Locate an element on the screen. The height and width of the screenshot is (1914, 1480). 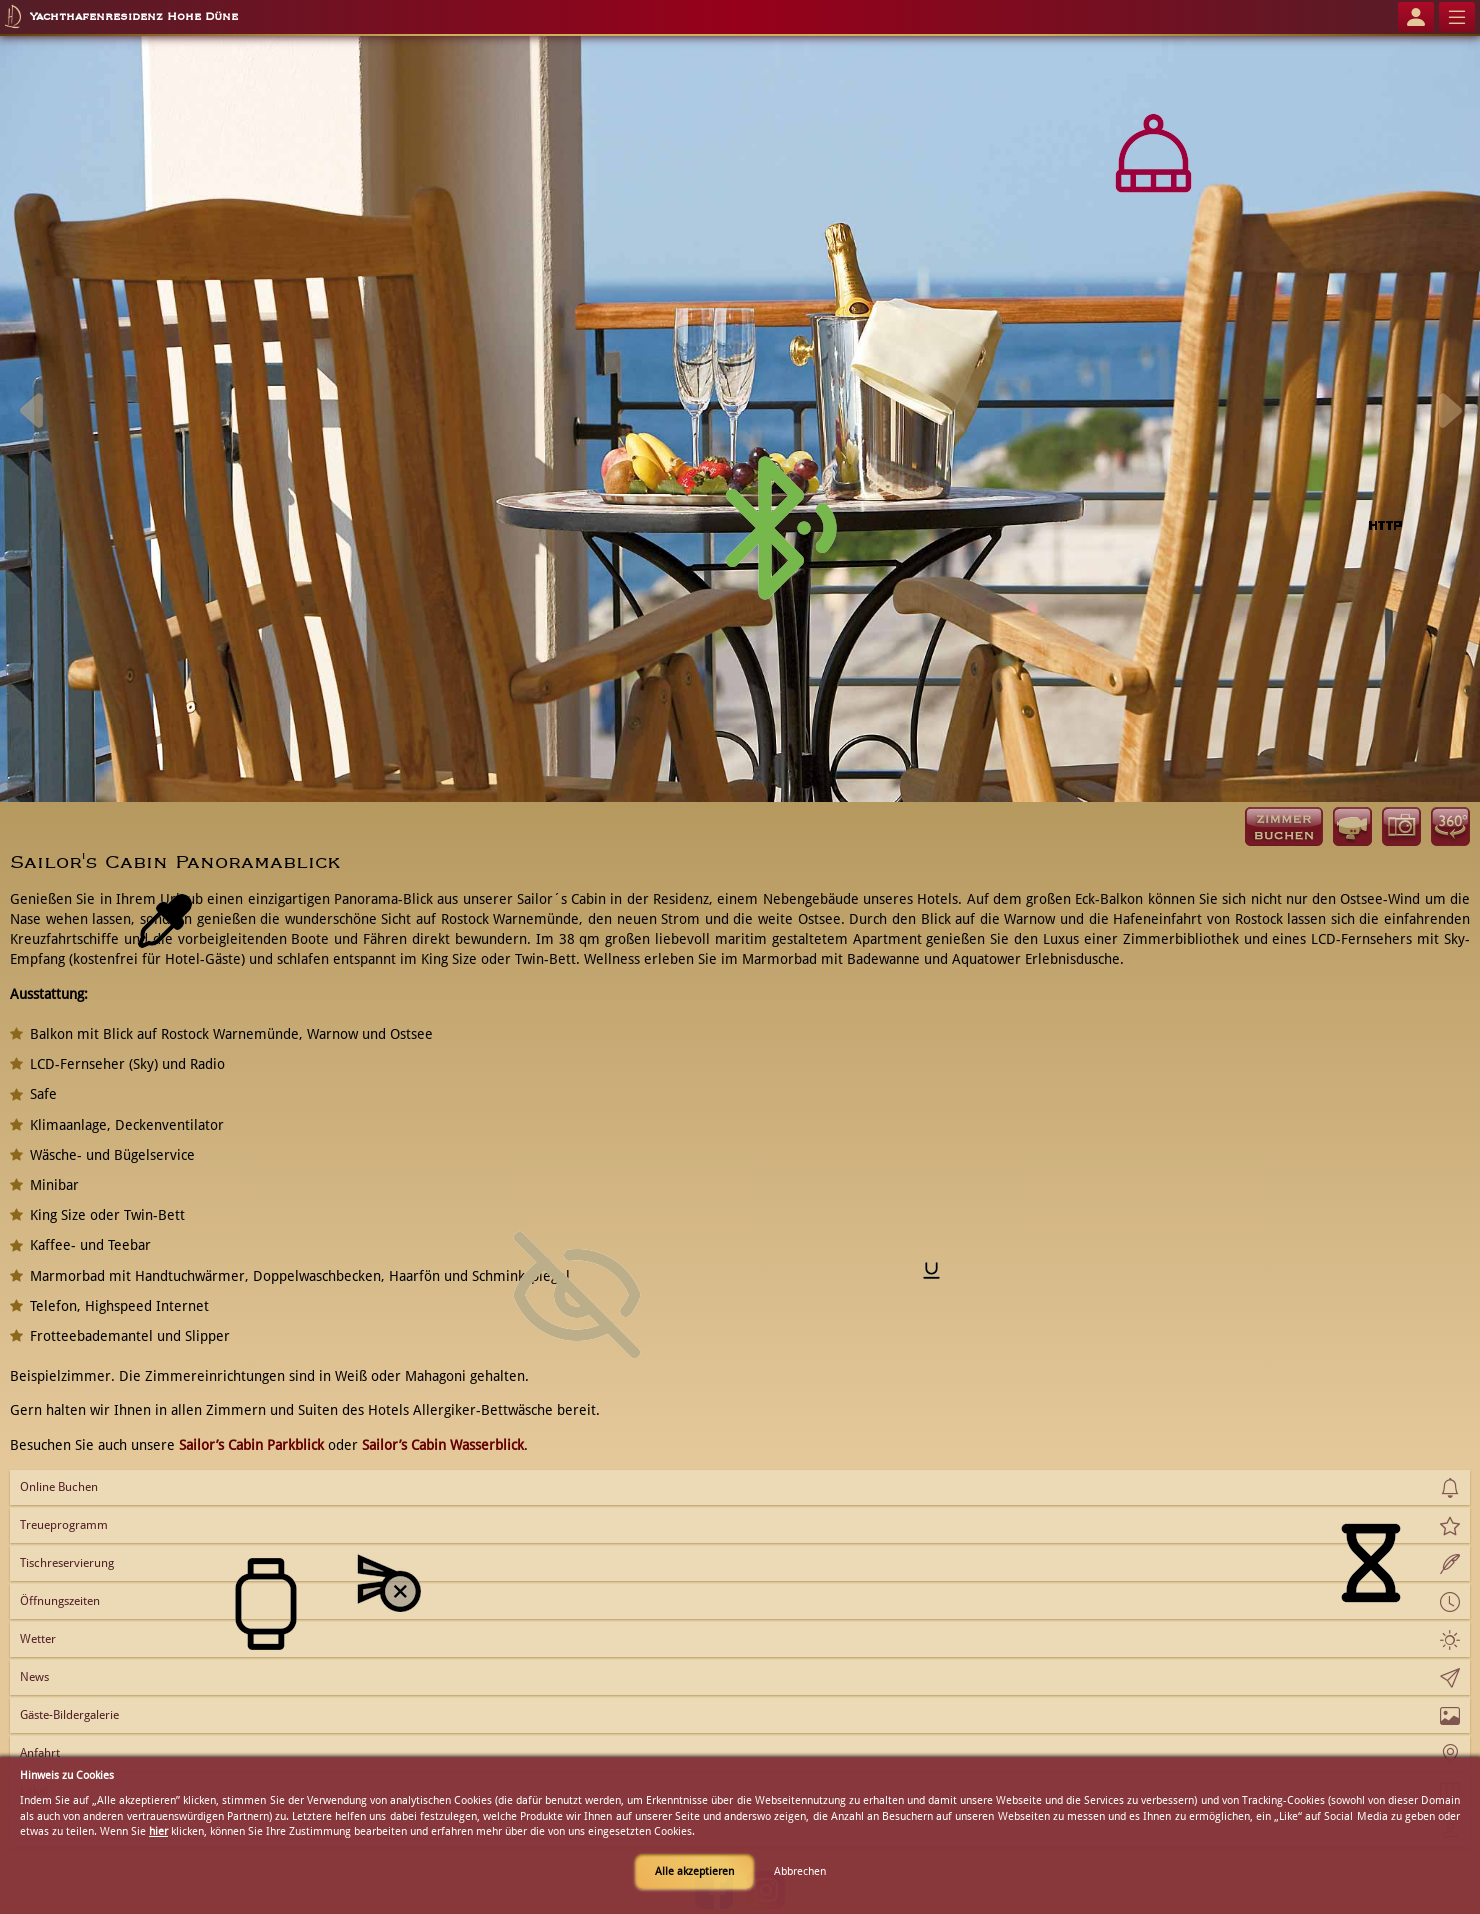
hide password or sensitive content is located at coordinates (577, 1295).